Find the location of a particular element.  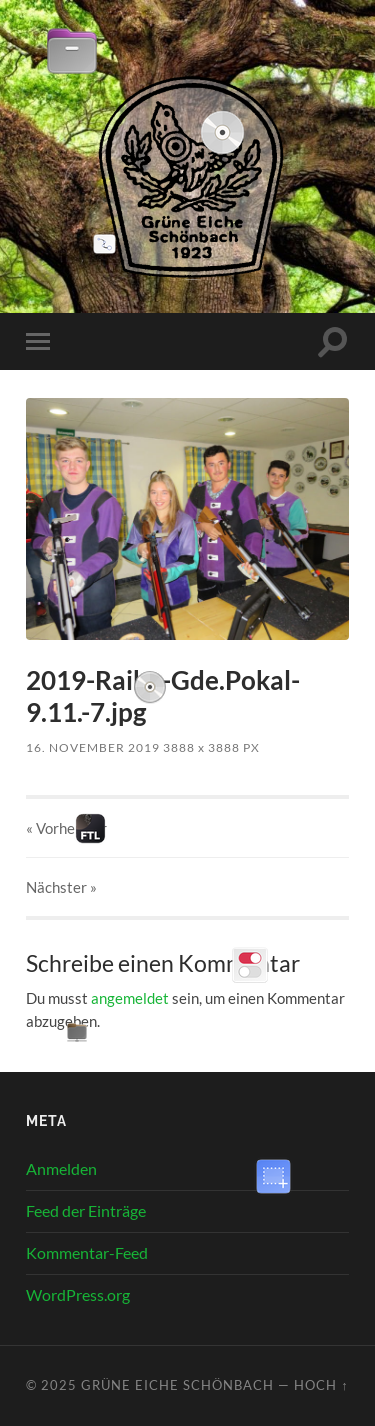

access CD/DVD drive contents is located at coordinates (222, 132).